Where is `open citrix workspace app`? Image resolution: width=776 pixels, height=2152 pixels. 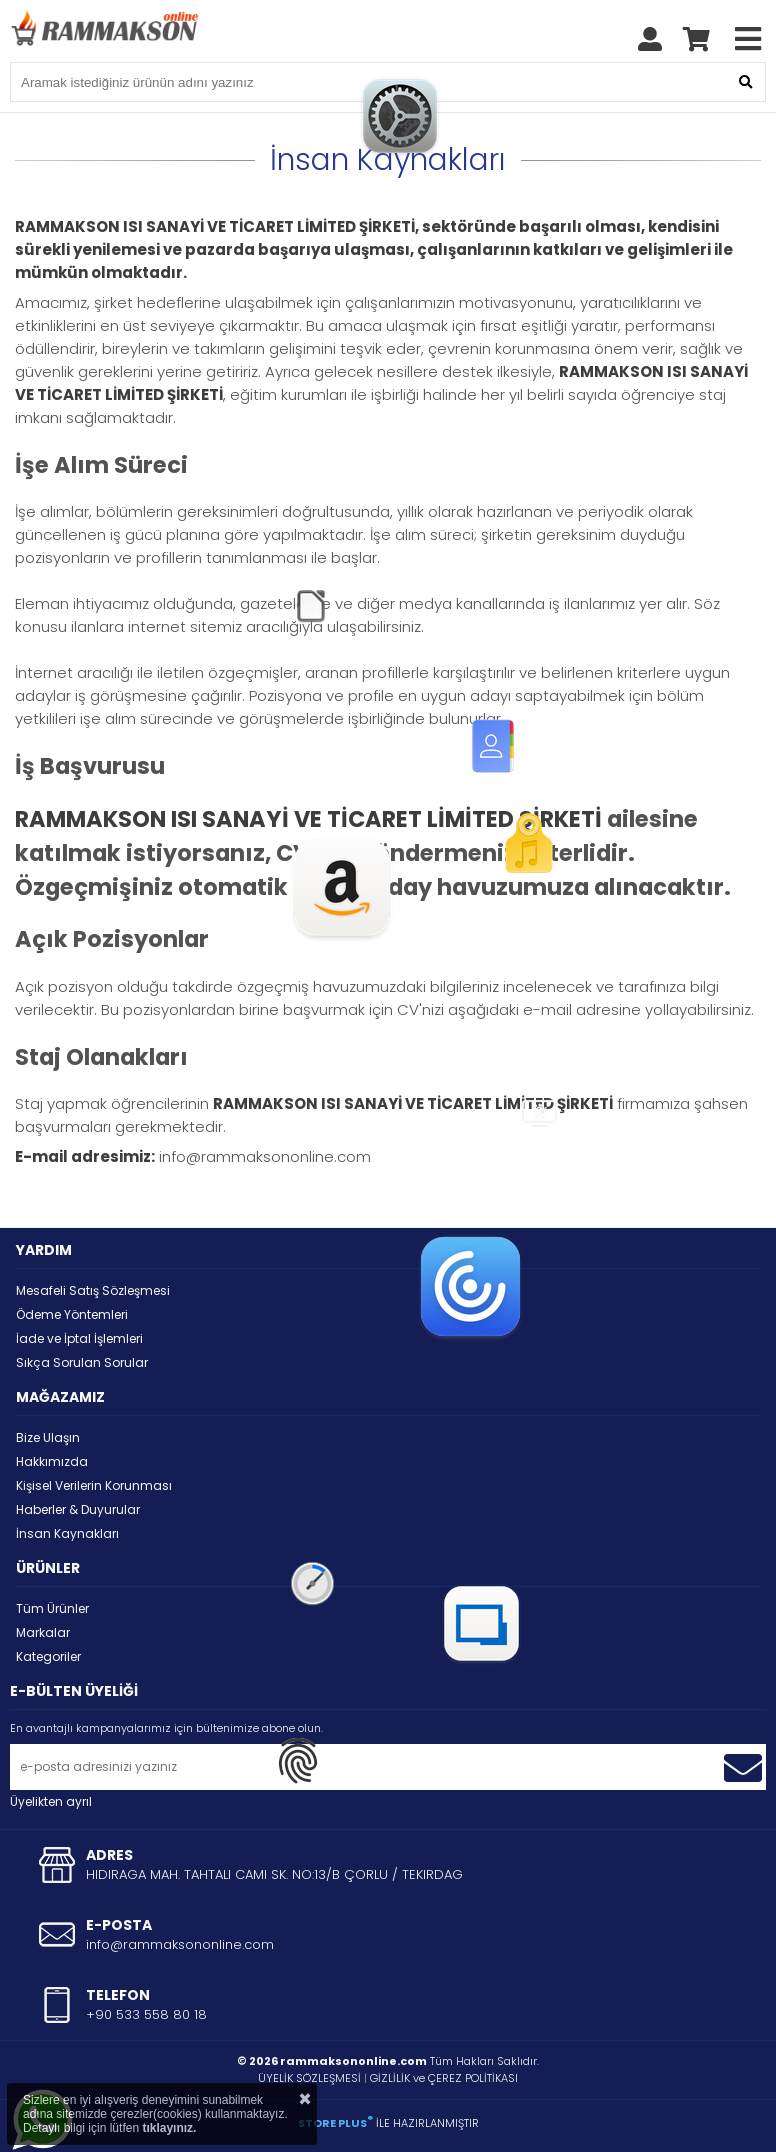
open citrix workspace app is located at coordinates (470, 1286).